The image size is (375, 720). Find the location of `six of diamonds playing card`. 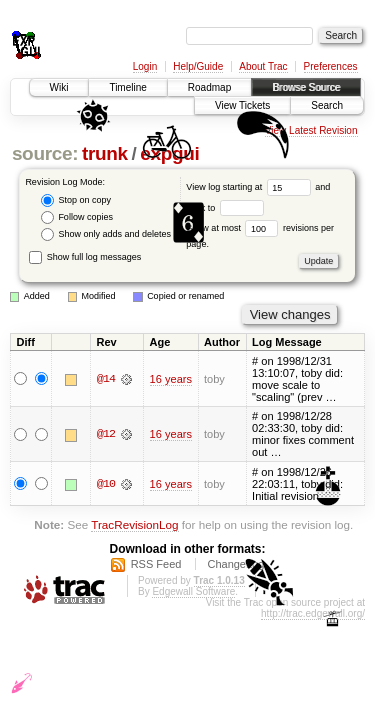

six of diamonds playing card is located at coordinates (188, 222).